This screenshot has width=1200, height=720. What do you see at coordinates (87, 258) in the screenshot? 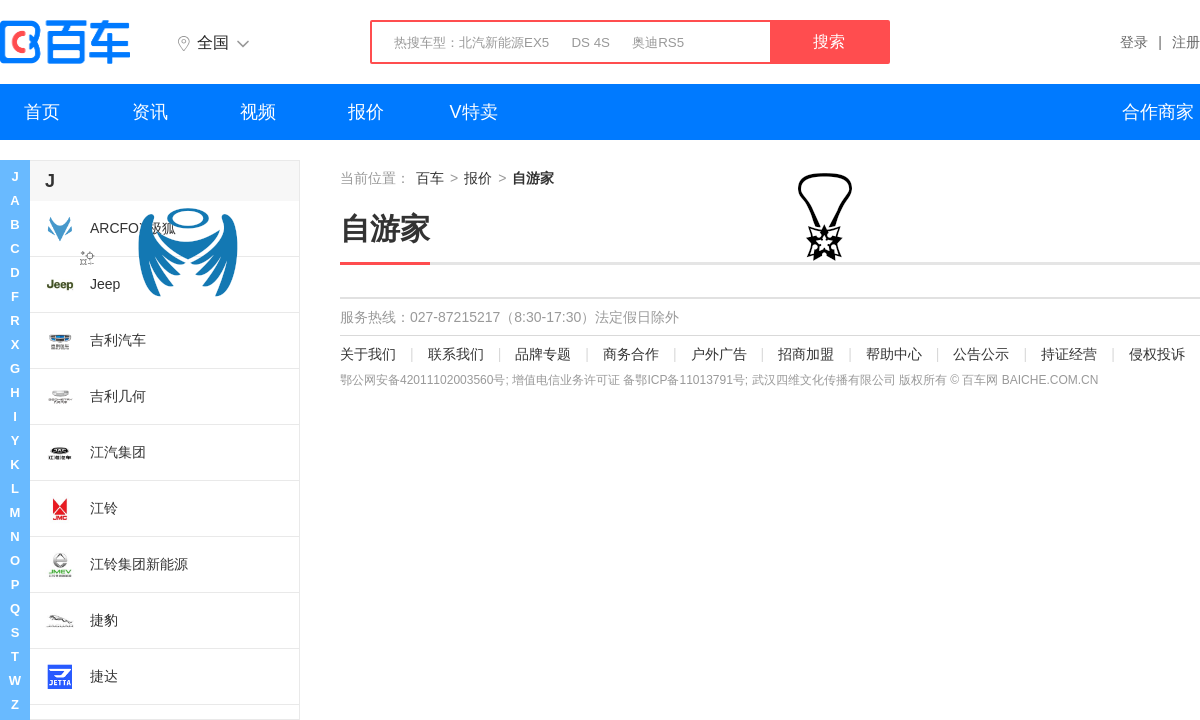
I see `select multiple targets or objects` at bounding box center [87, 258].